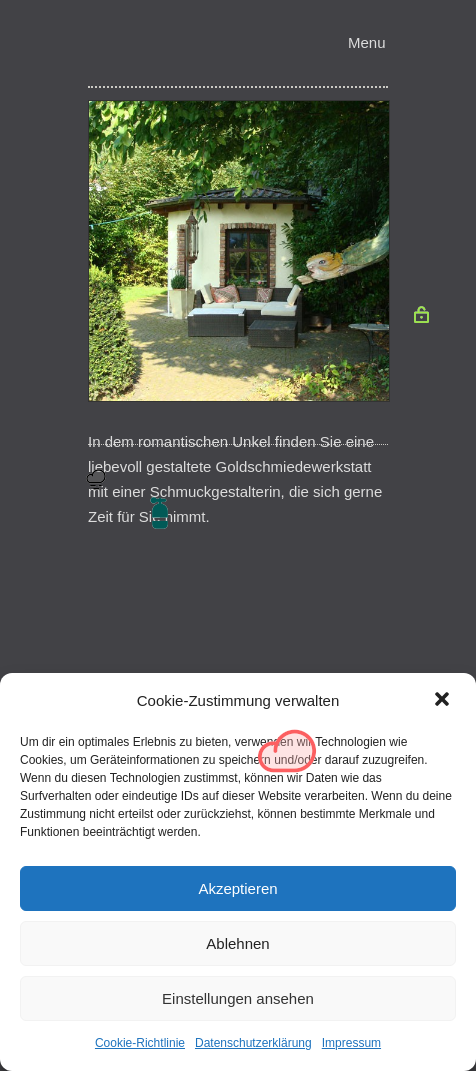 The width and height of the screenshot is (476, 1071). Describe the element at coordinates (160, 513) in the screenshot. I see `access scuba diving equipment or gear` at that location.